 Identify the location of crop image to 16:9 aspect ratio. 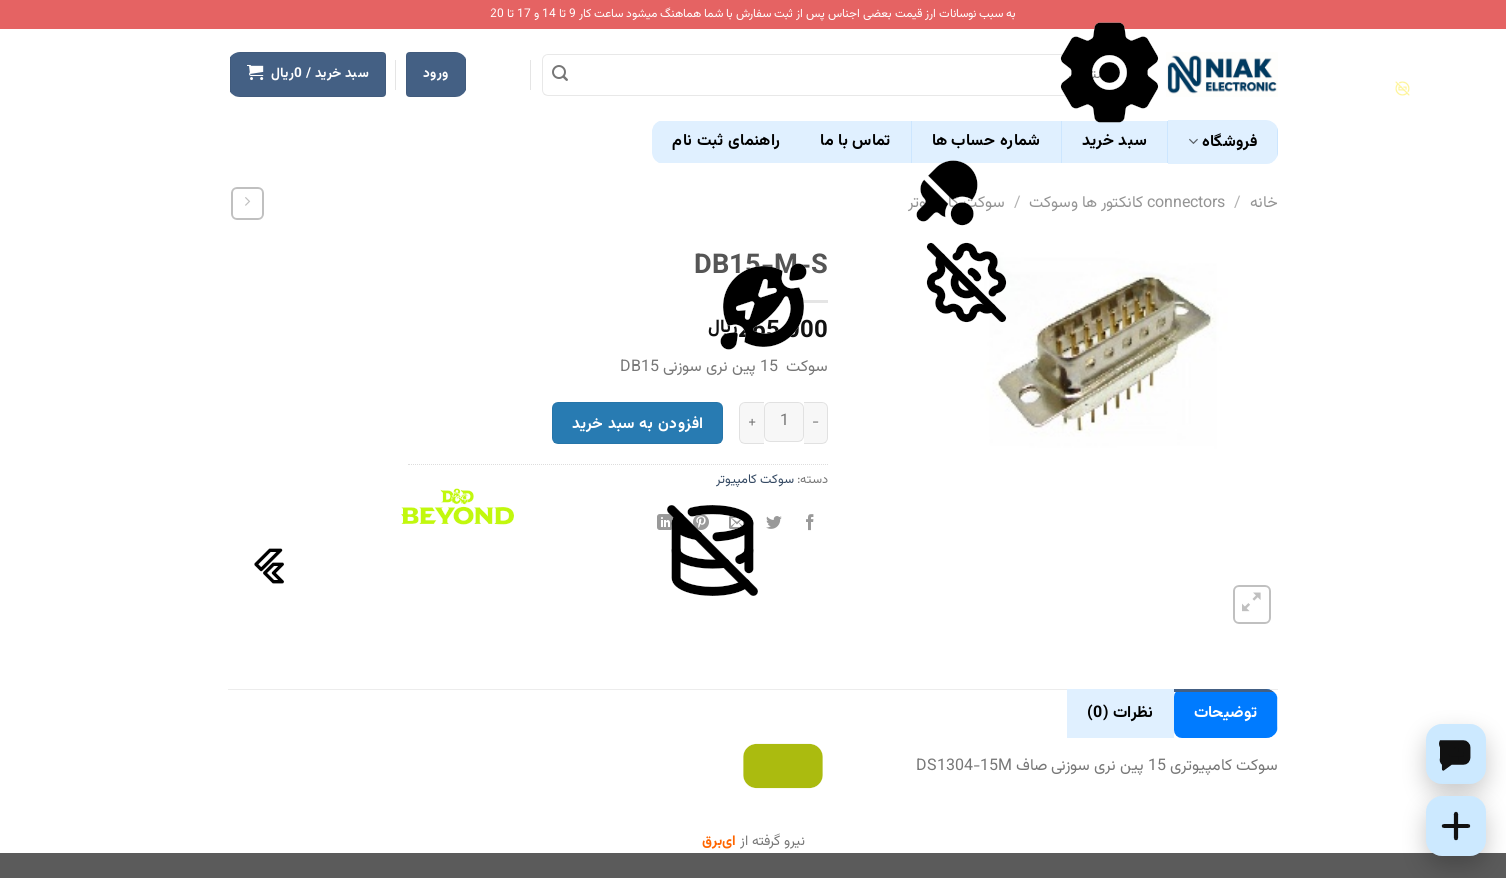
(783, 766).